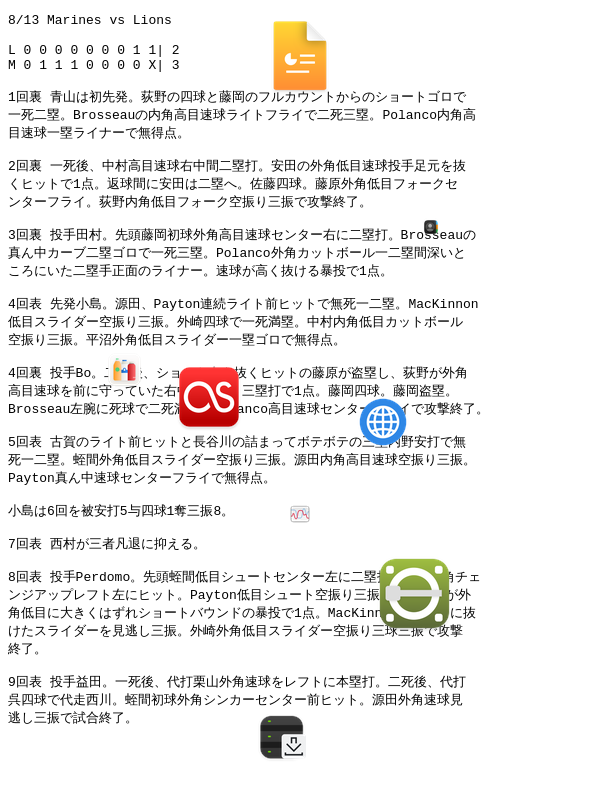  What do you see at coordinates (383, 422) in the screenshot?
I see `indicates a web-based or online resource` at bounding box center [383, 422].